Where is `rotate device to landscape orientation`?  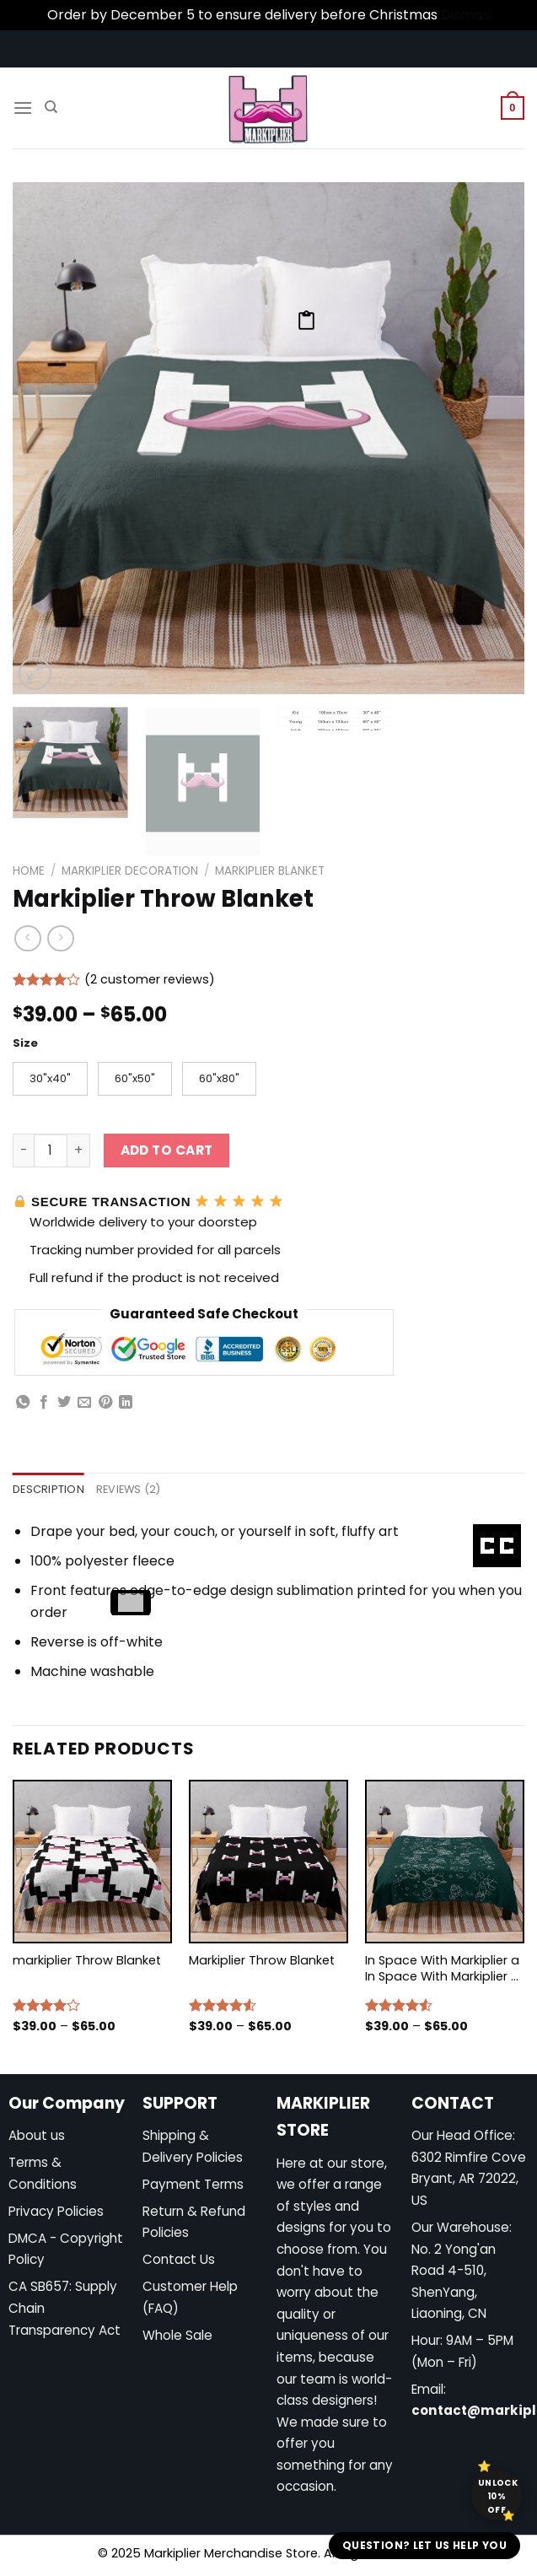
rotate device to landscape orientation is located at coordinates (131, 1603).